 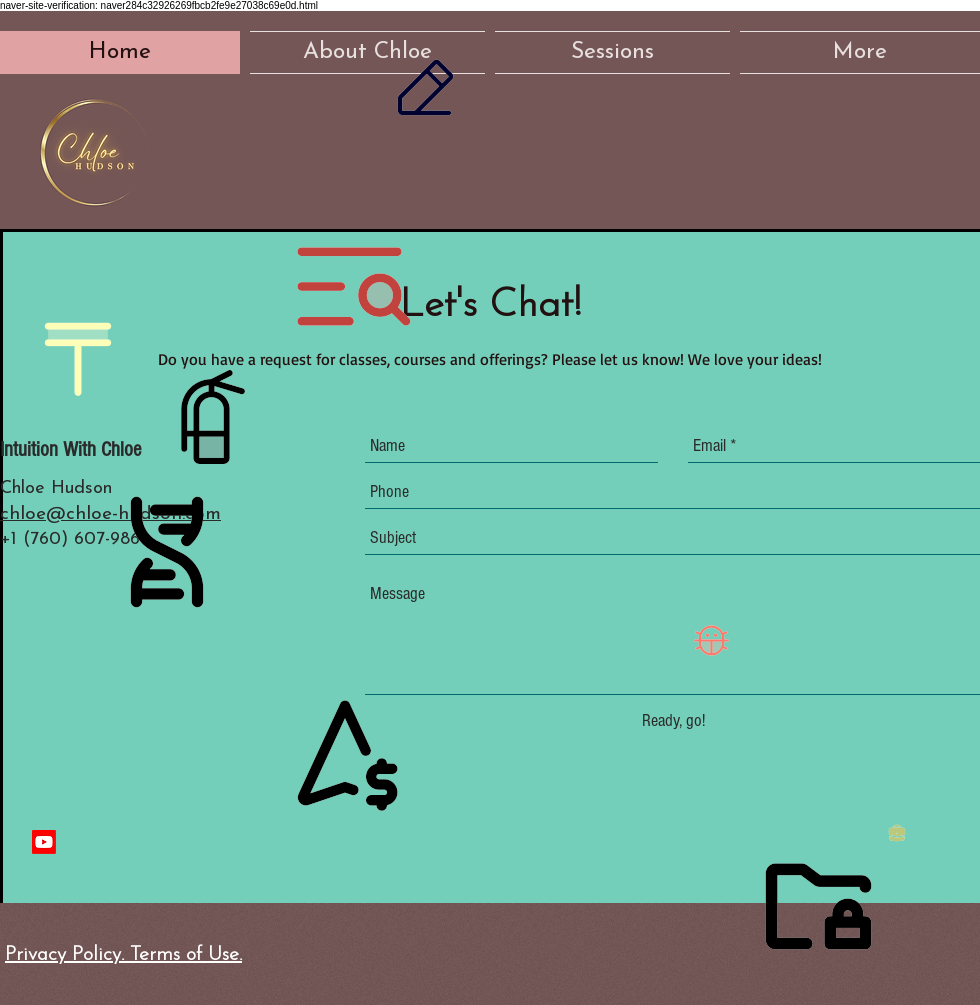 I want to click on search within a list or document, so click(x=349, y=286).